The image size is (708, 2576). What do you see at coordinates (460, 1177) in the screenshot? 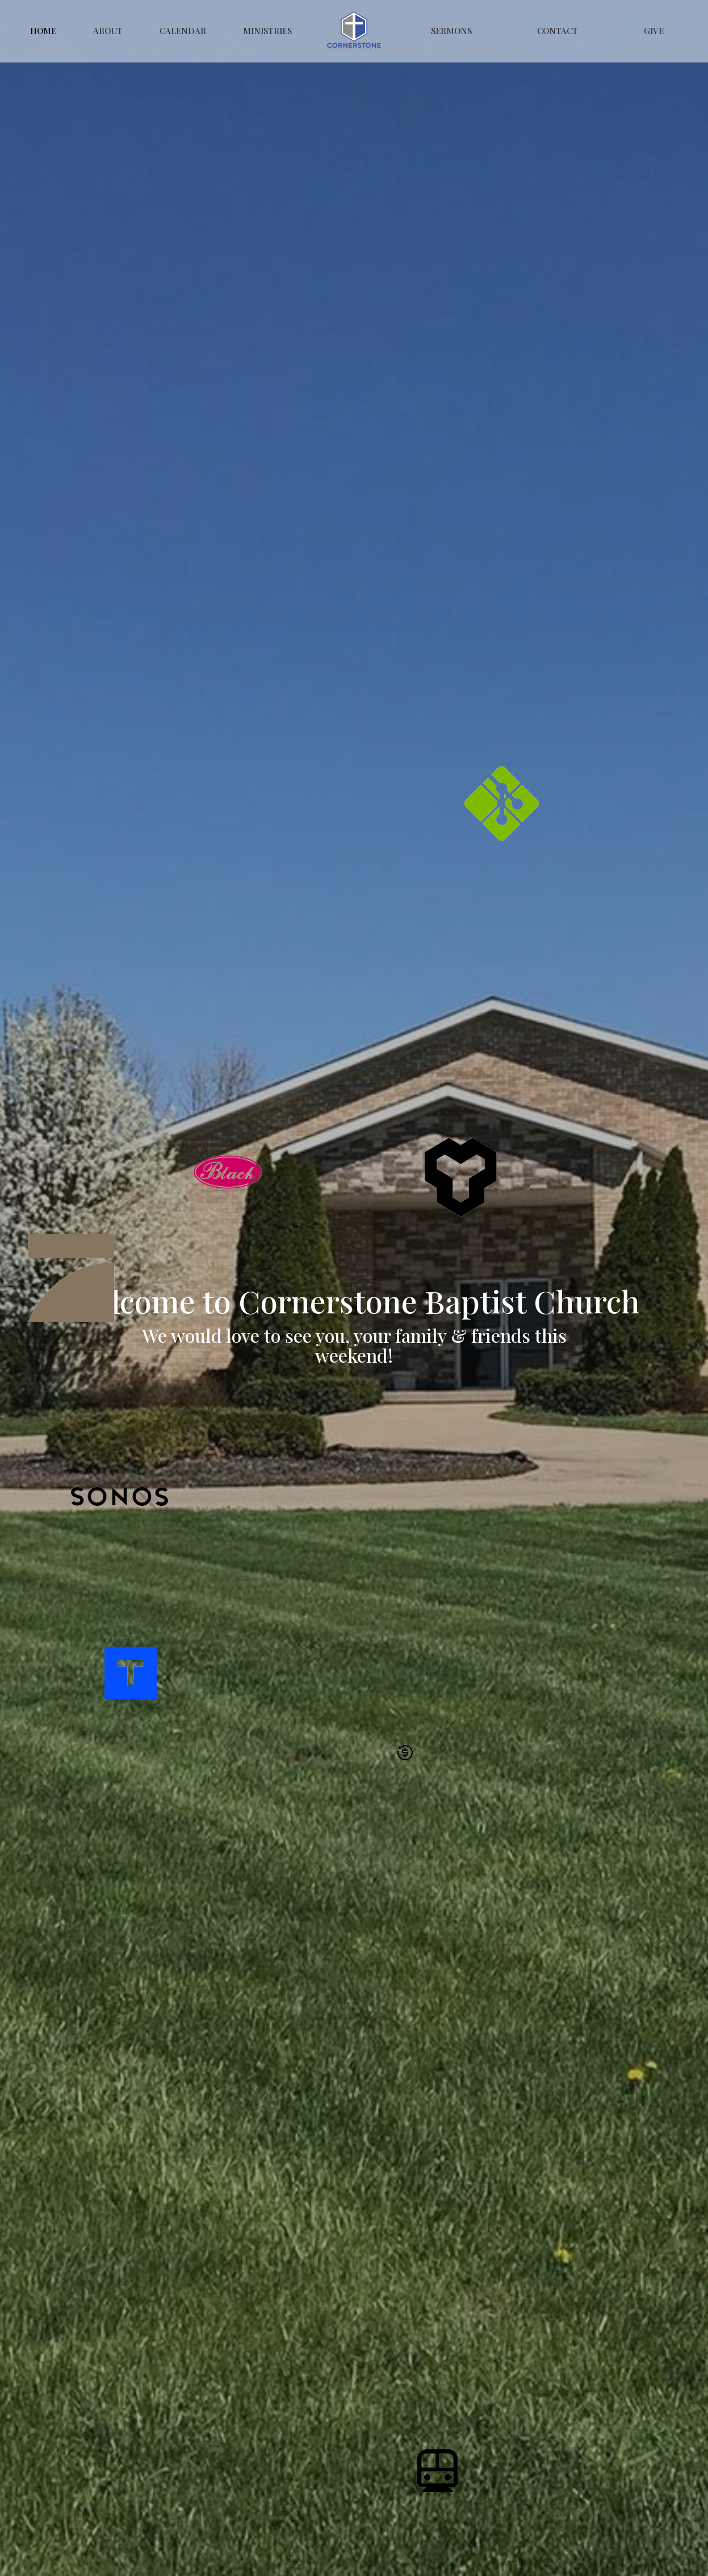
I see `youhodler app or service logo` at bounding box center [460, 1177].